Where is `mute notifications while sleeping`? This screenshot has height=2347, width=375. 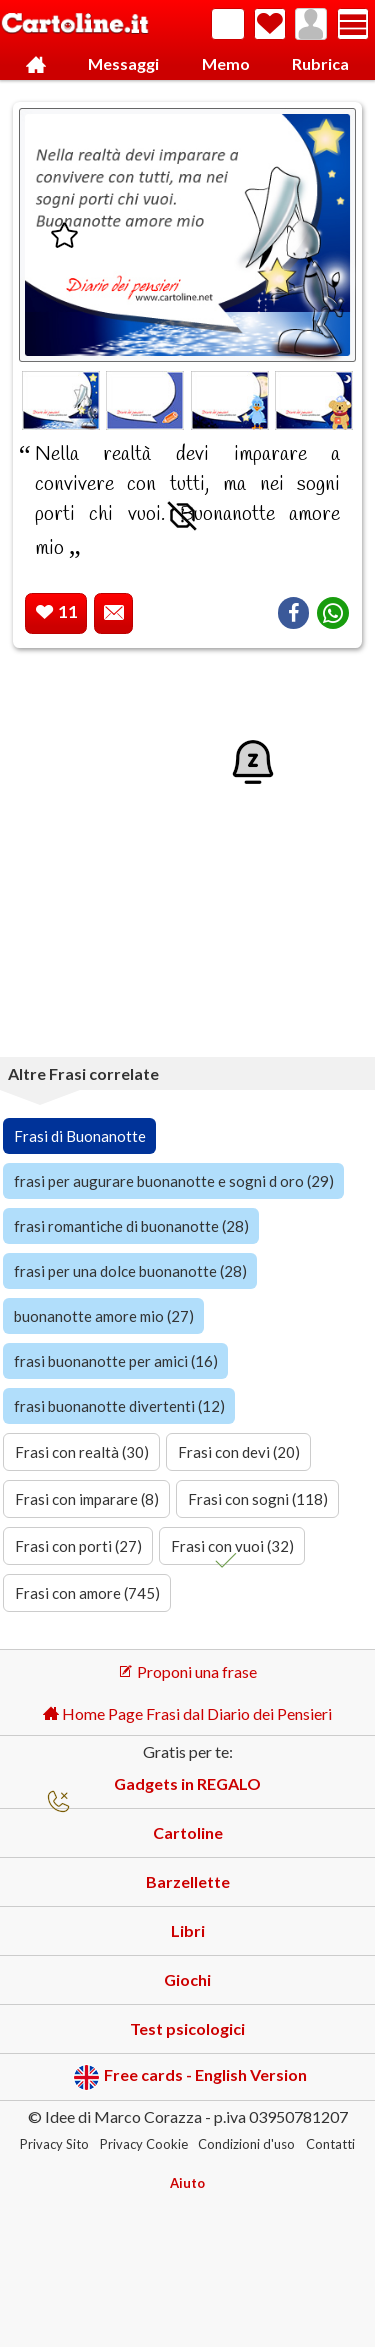
mute notifications while sleeping is located at coordinates (253, 762).